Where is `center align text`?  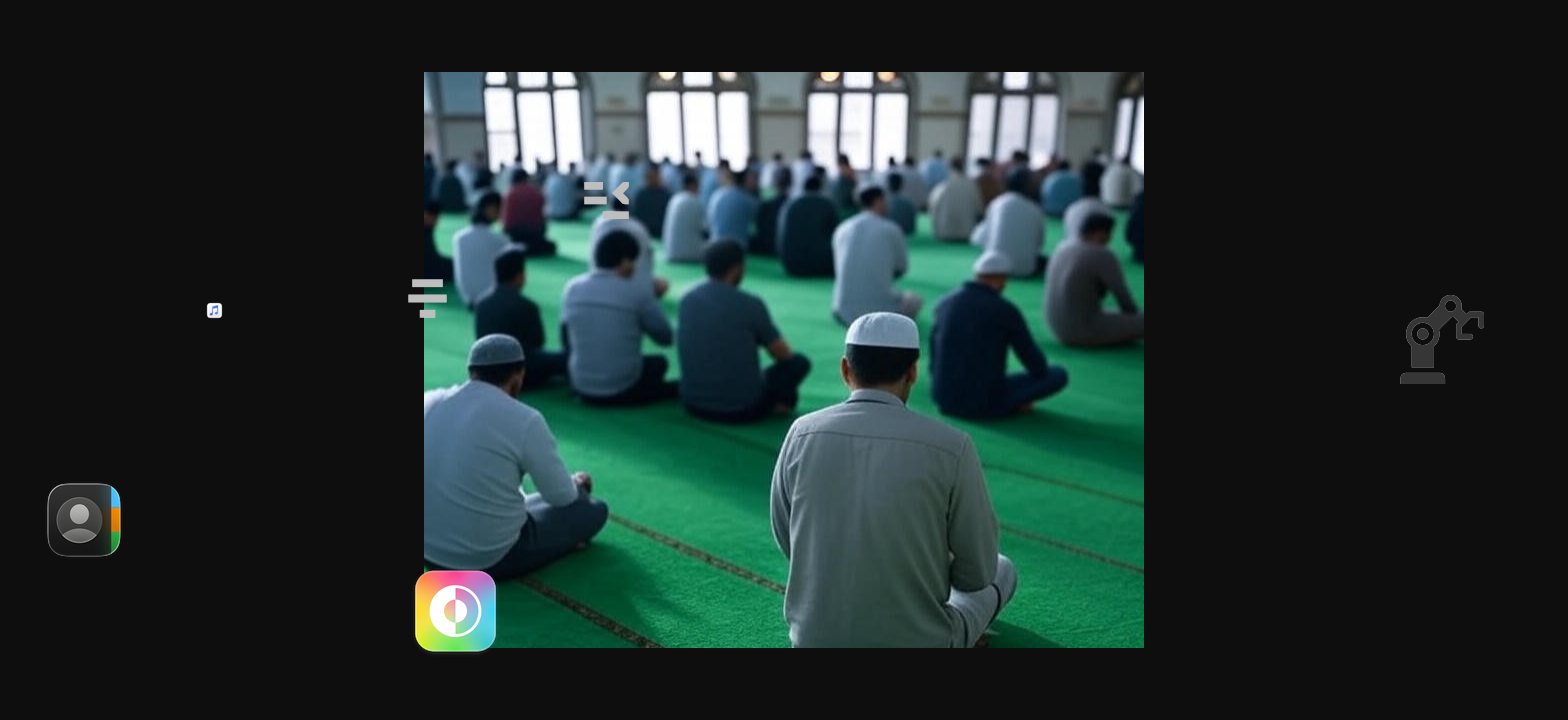 center align text is located at coordinates (427, 298).